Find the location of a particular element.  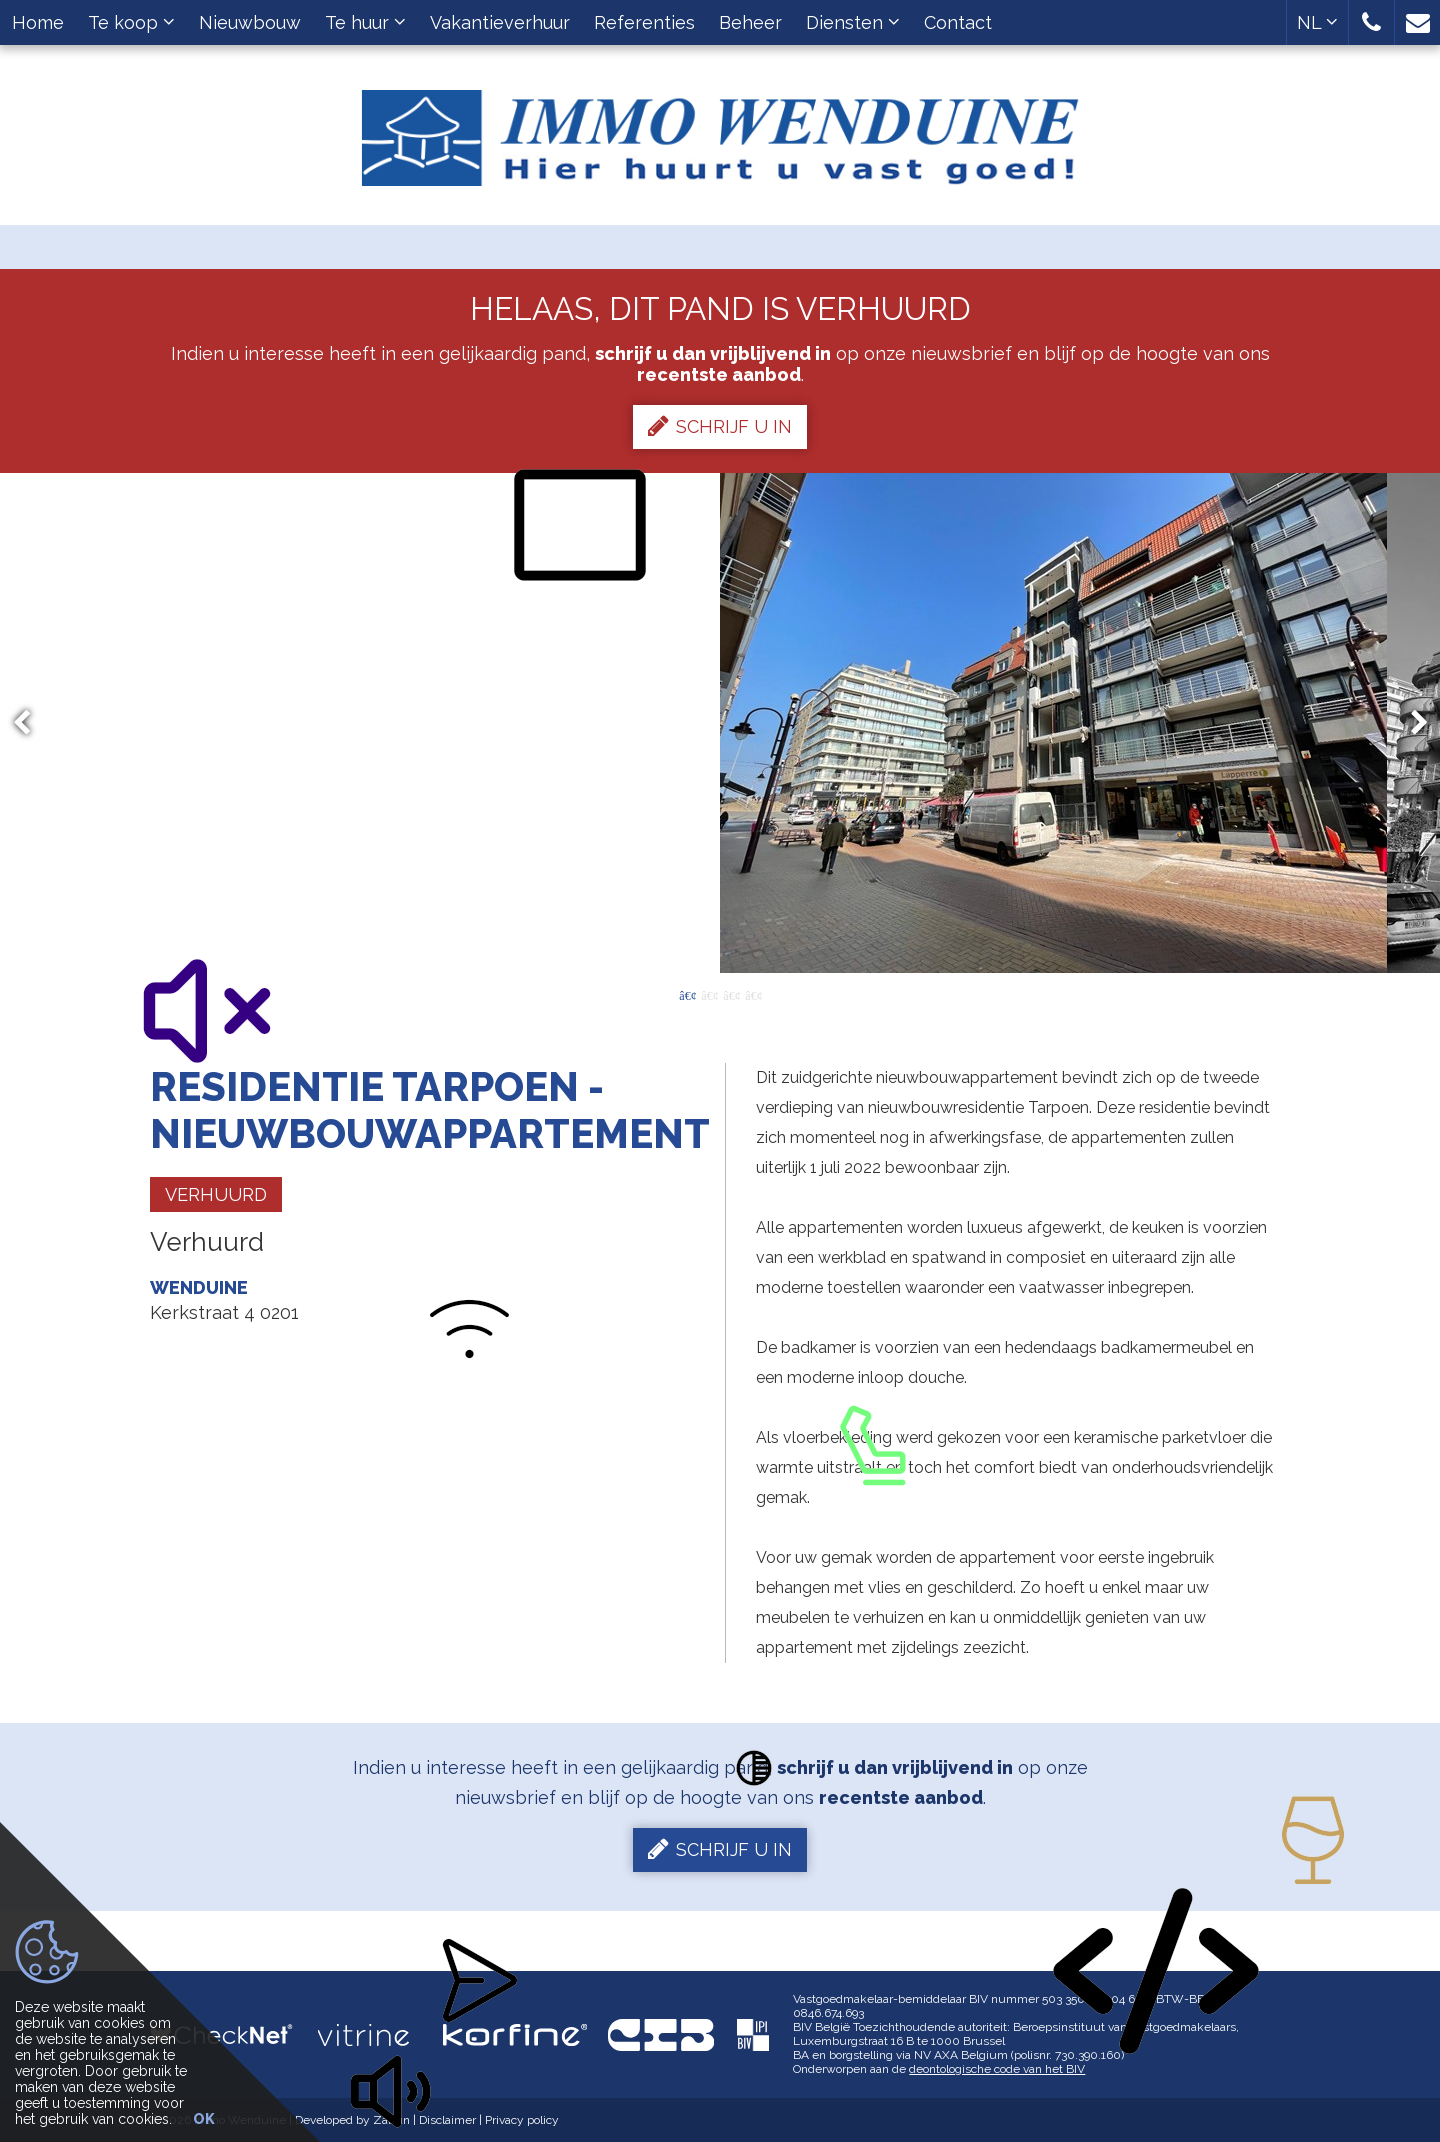

indicates moderate wifi signal strength is located at coordinates (469, 1314).